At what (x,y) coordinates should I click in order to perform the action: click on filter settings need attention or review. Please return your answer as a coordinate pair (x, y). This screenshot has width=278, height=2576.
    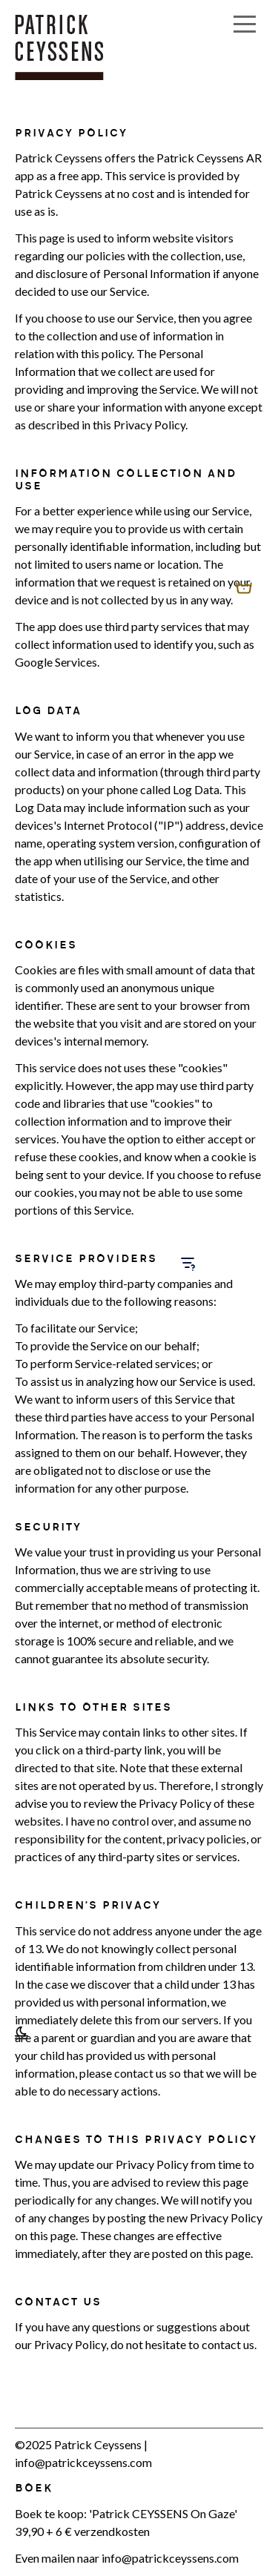
    Looking at the image, I should click on (188, 1263).